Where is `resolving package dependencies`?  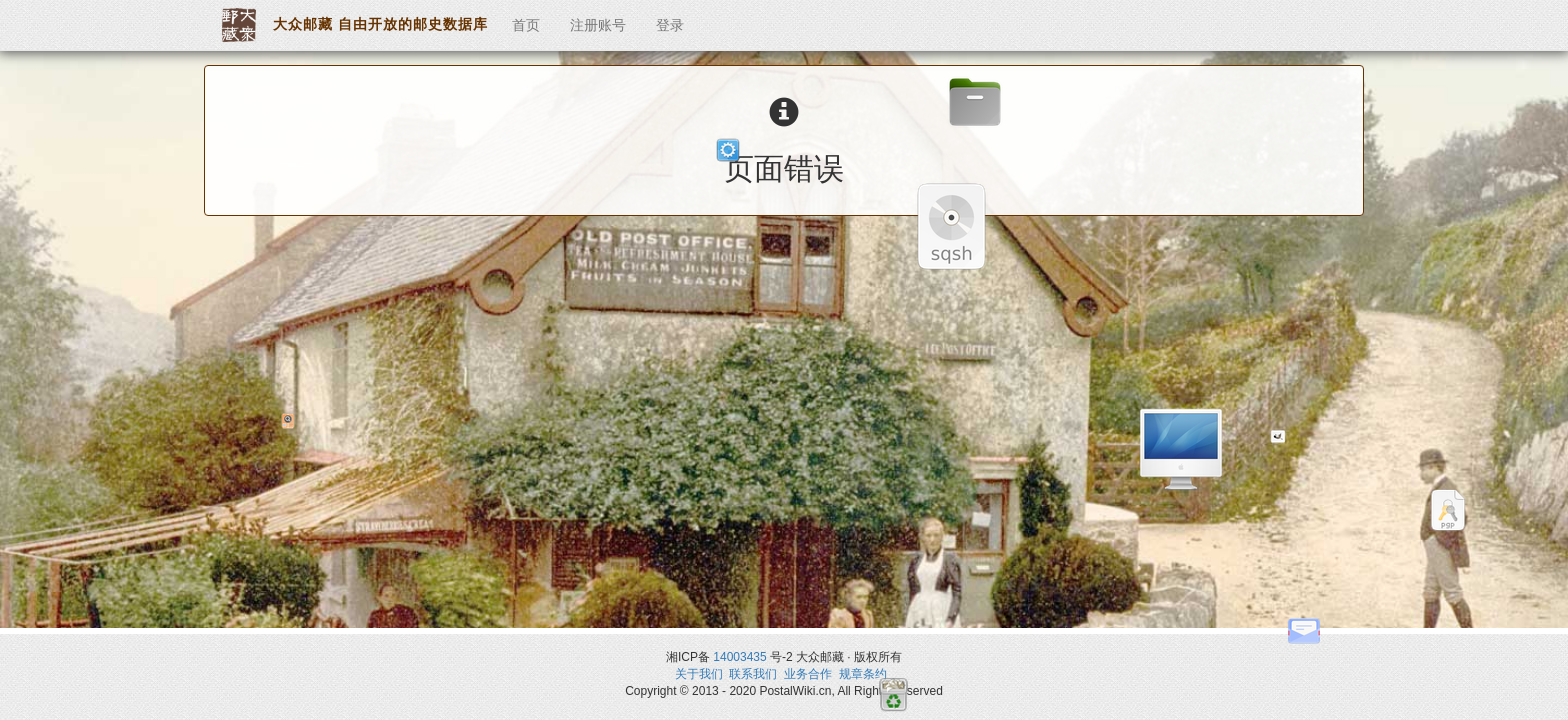 resolving package dependencies is located at coordinates (288, 421).